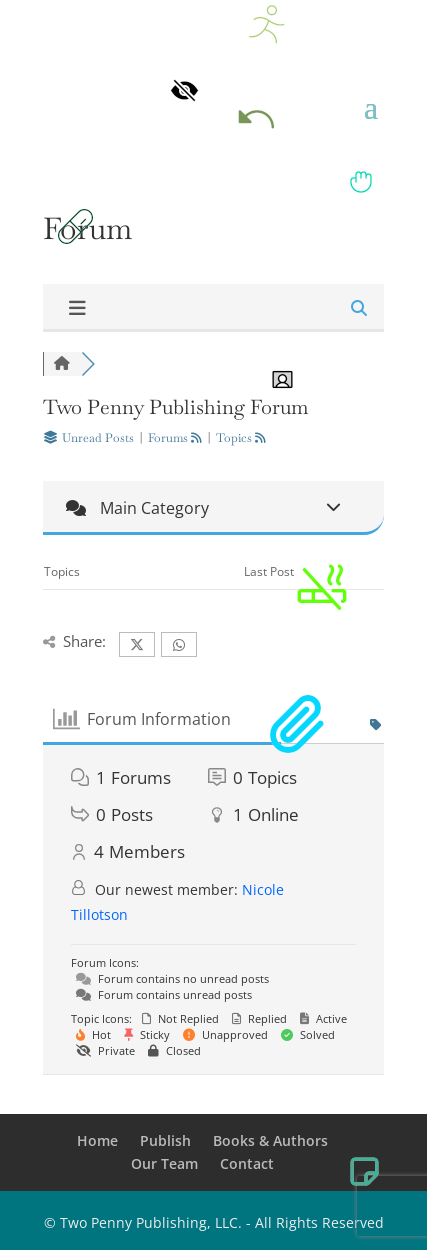 The width and height of the screenshot is (427, 1250). What do you see at coordinates (75, 226) in the screenshot?
I see `access medication reminders or health tracking` at bounding box center [75, 226].